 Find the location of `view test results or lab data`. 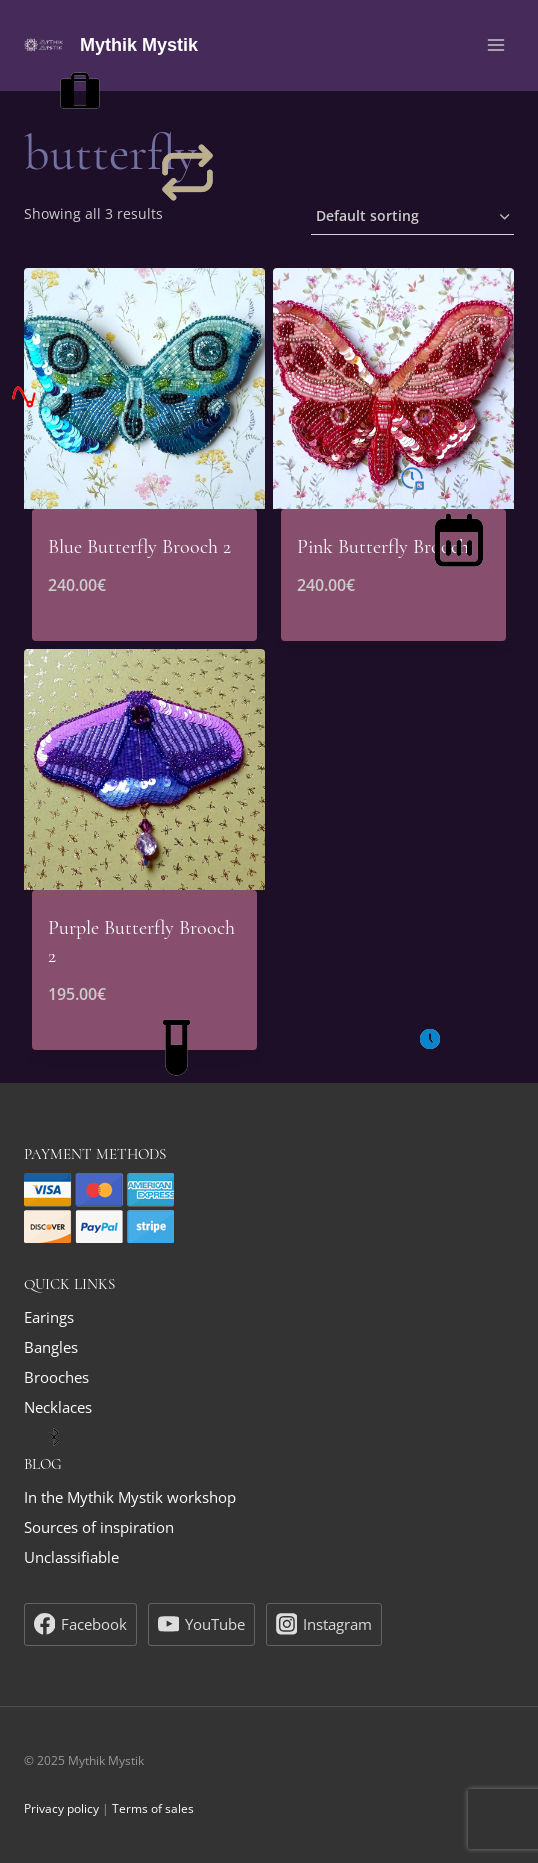

view test results or lab data is located at coordinates (176, 1047).